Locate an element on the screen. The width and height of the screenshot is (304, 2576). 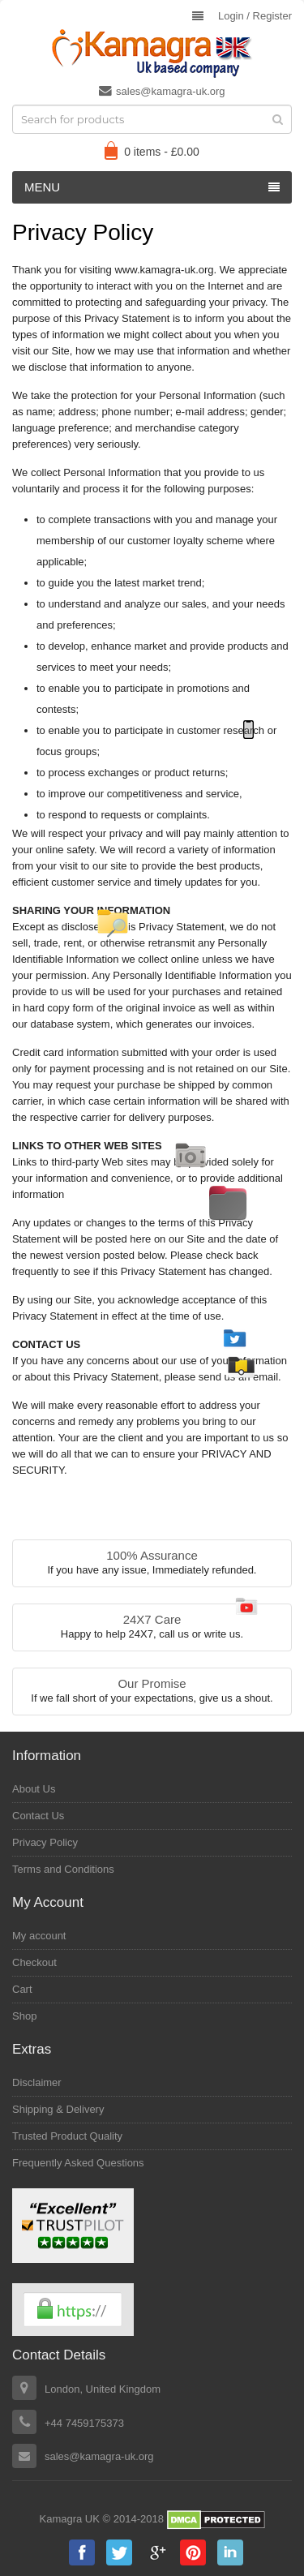
search within folder contents is located at coordinates (113, 922).